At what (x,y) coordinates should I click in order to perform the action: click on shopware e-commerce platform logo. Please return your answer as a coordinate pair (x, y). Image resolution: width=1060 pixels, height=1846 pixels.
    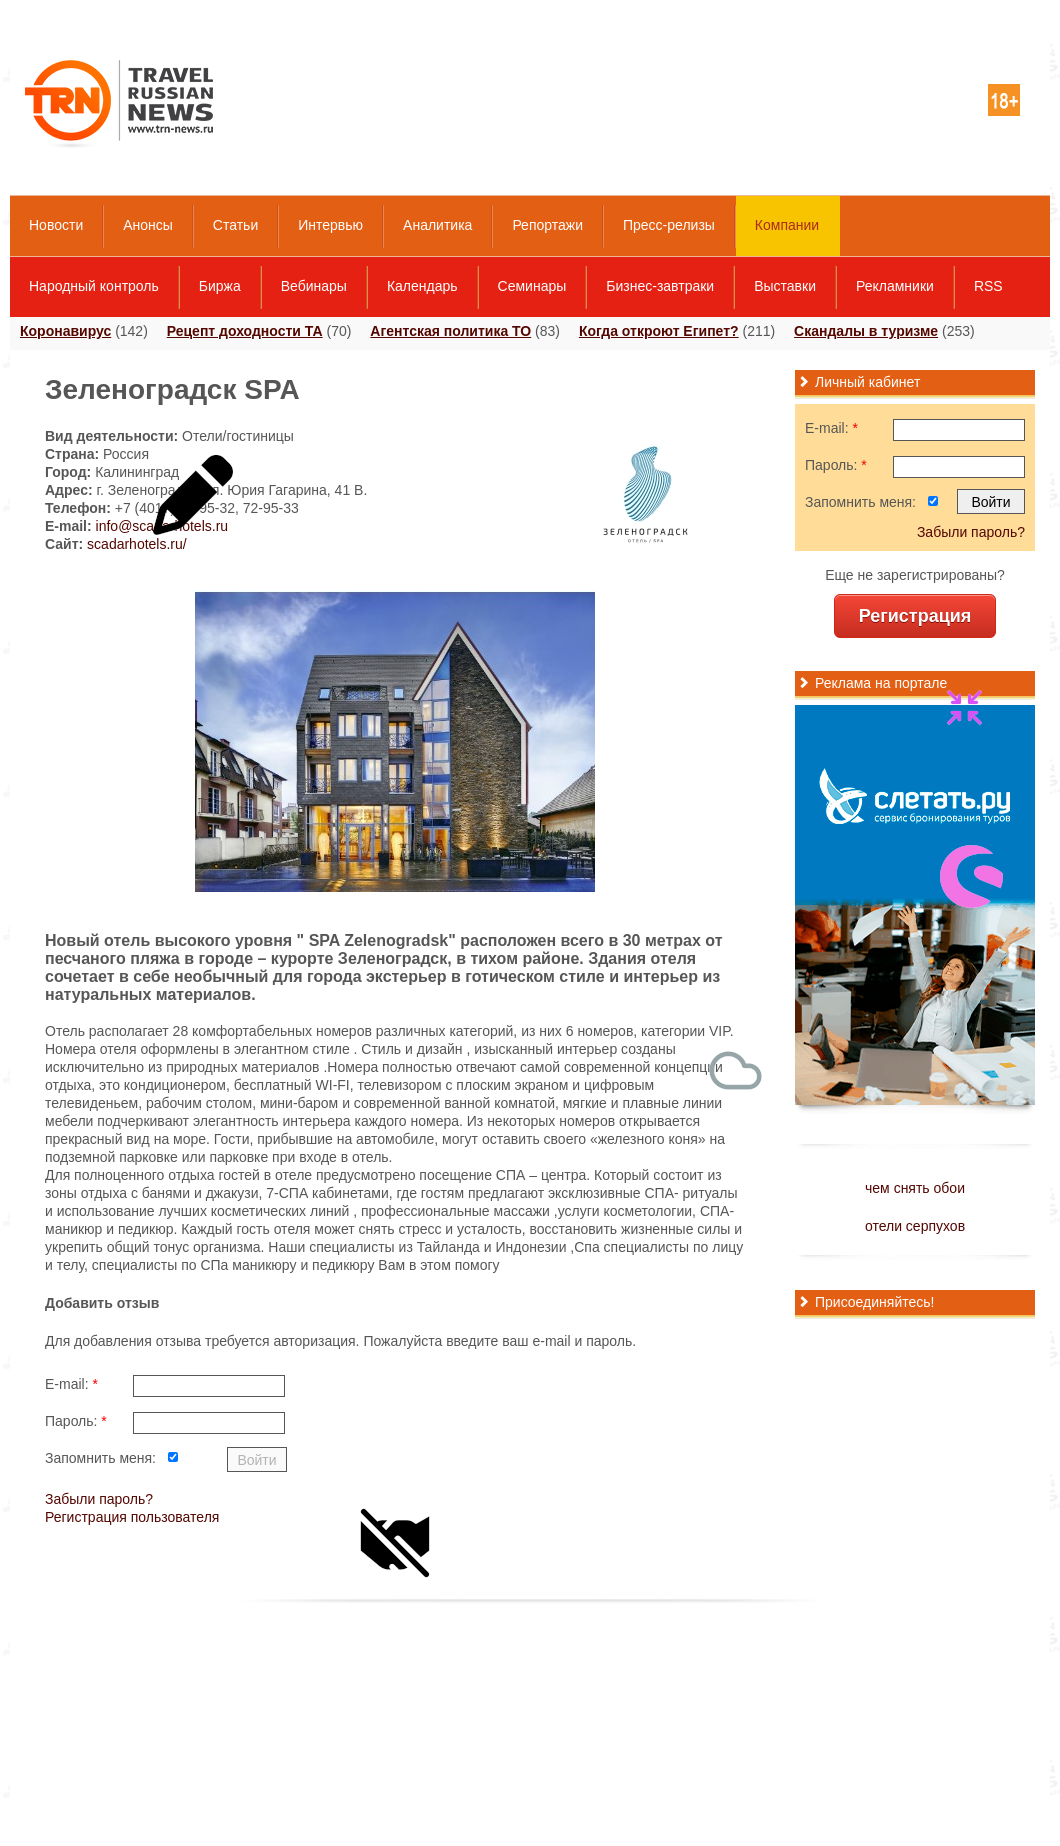
    Looking at the image, I should click on (971, 876).